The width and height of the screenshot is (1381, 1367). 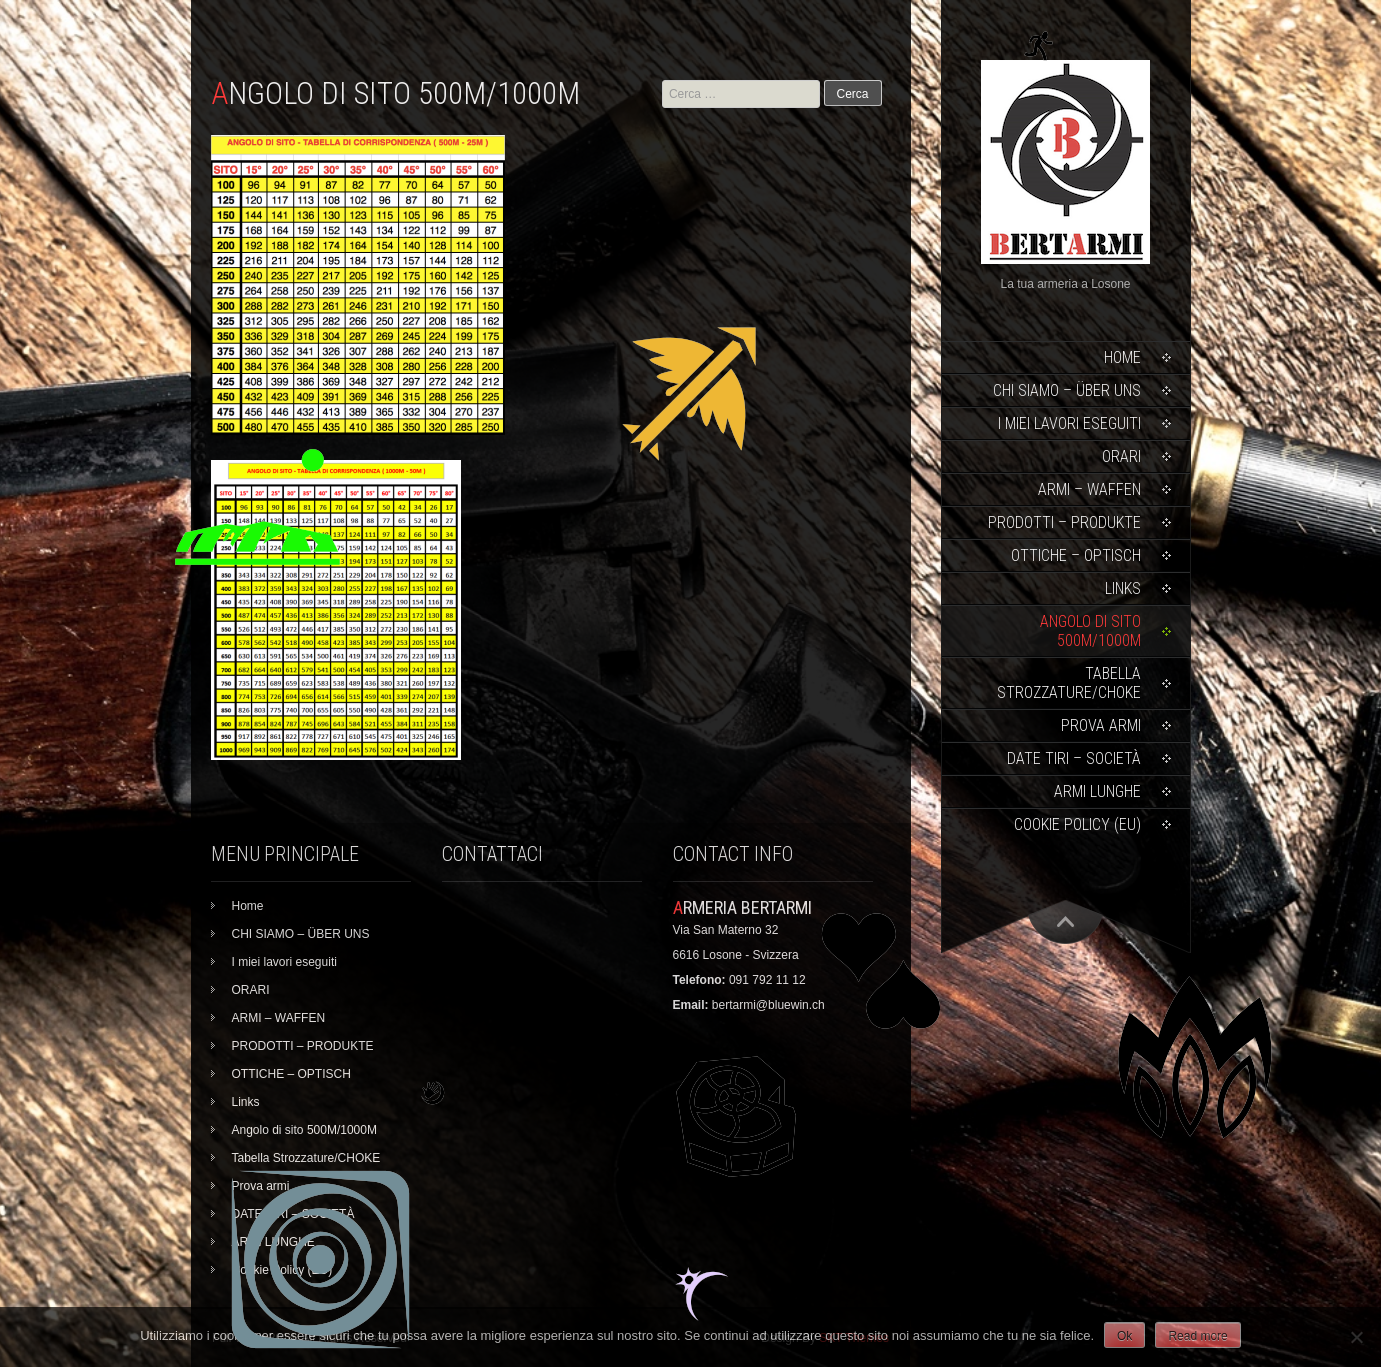 I want to click on abstract decorative element or game asset, so click(x=320, y=1259).